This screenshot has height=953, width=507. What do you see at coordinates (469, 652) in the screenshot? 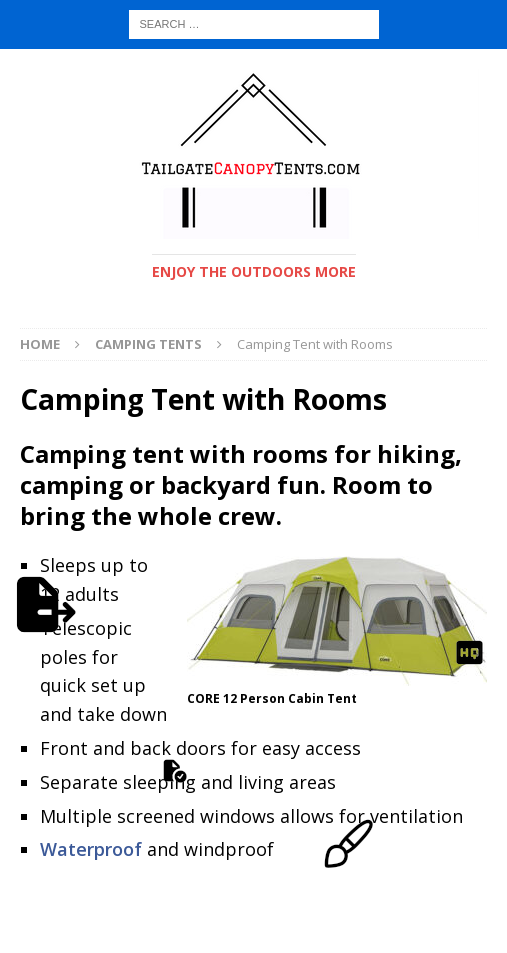
I see `switch to high quality playback mode` at bounding box center [469, 652].